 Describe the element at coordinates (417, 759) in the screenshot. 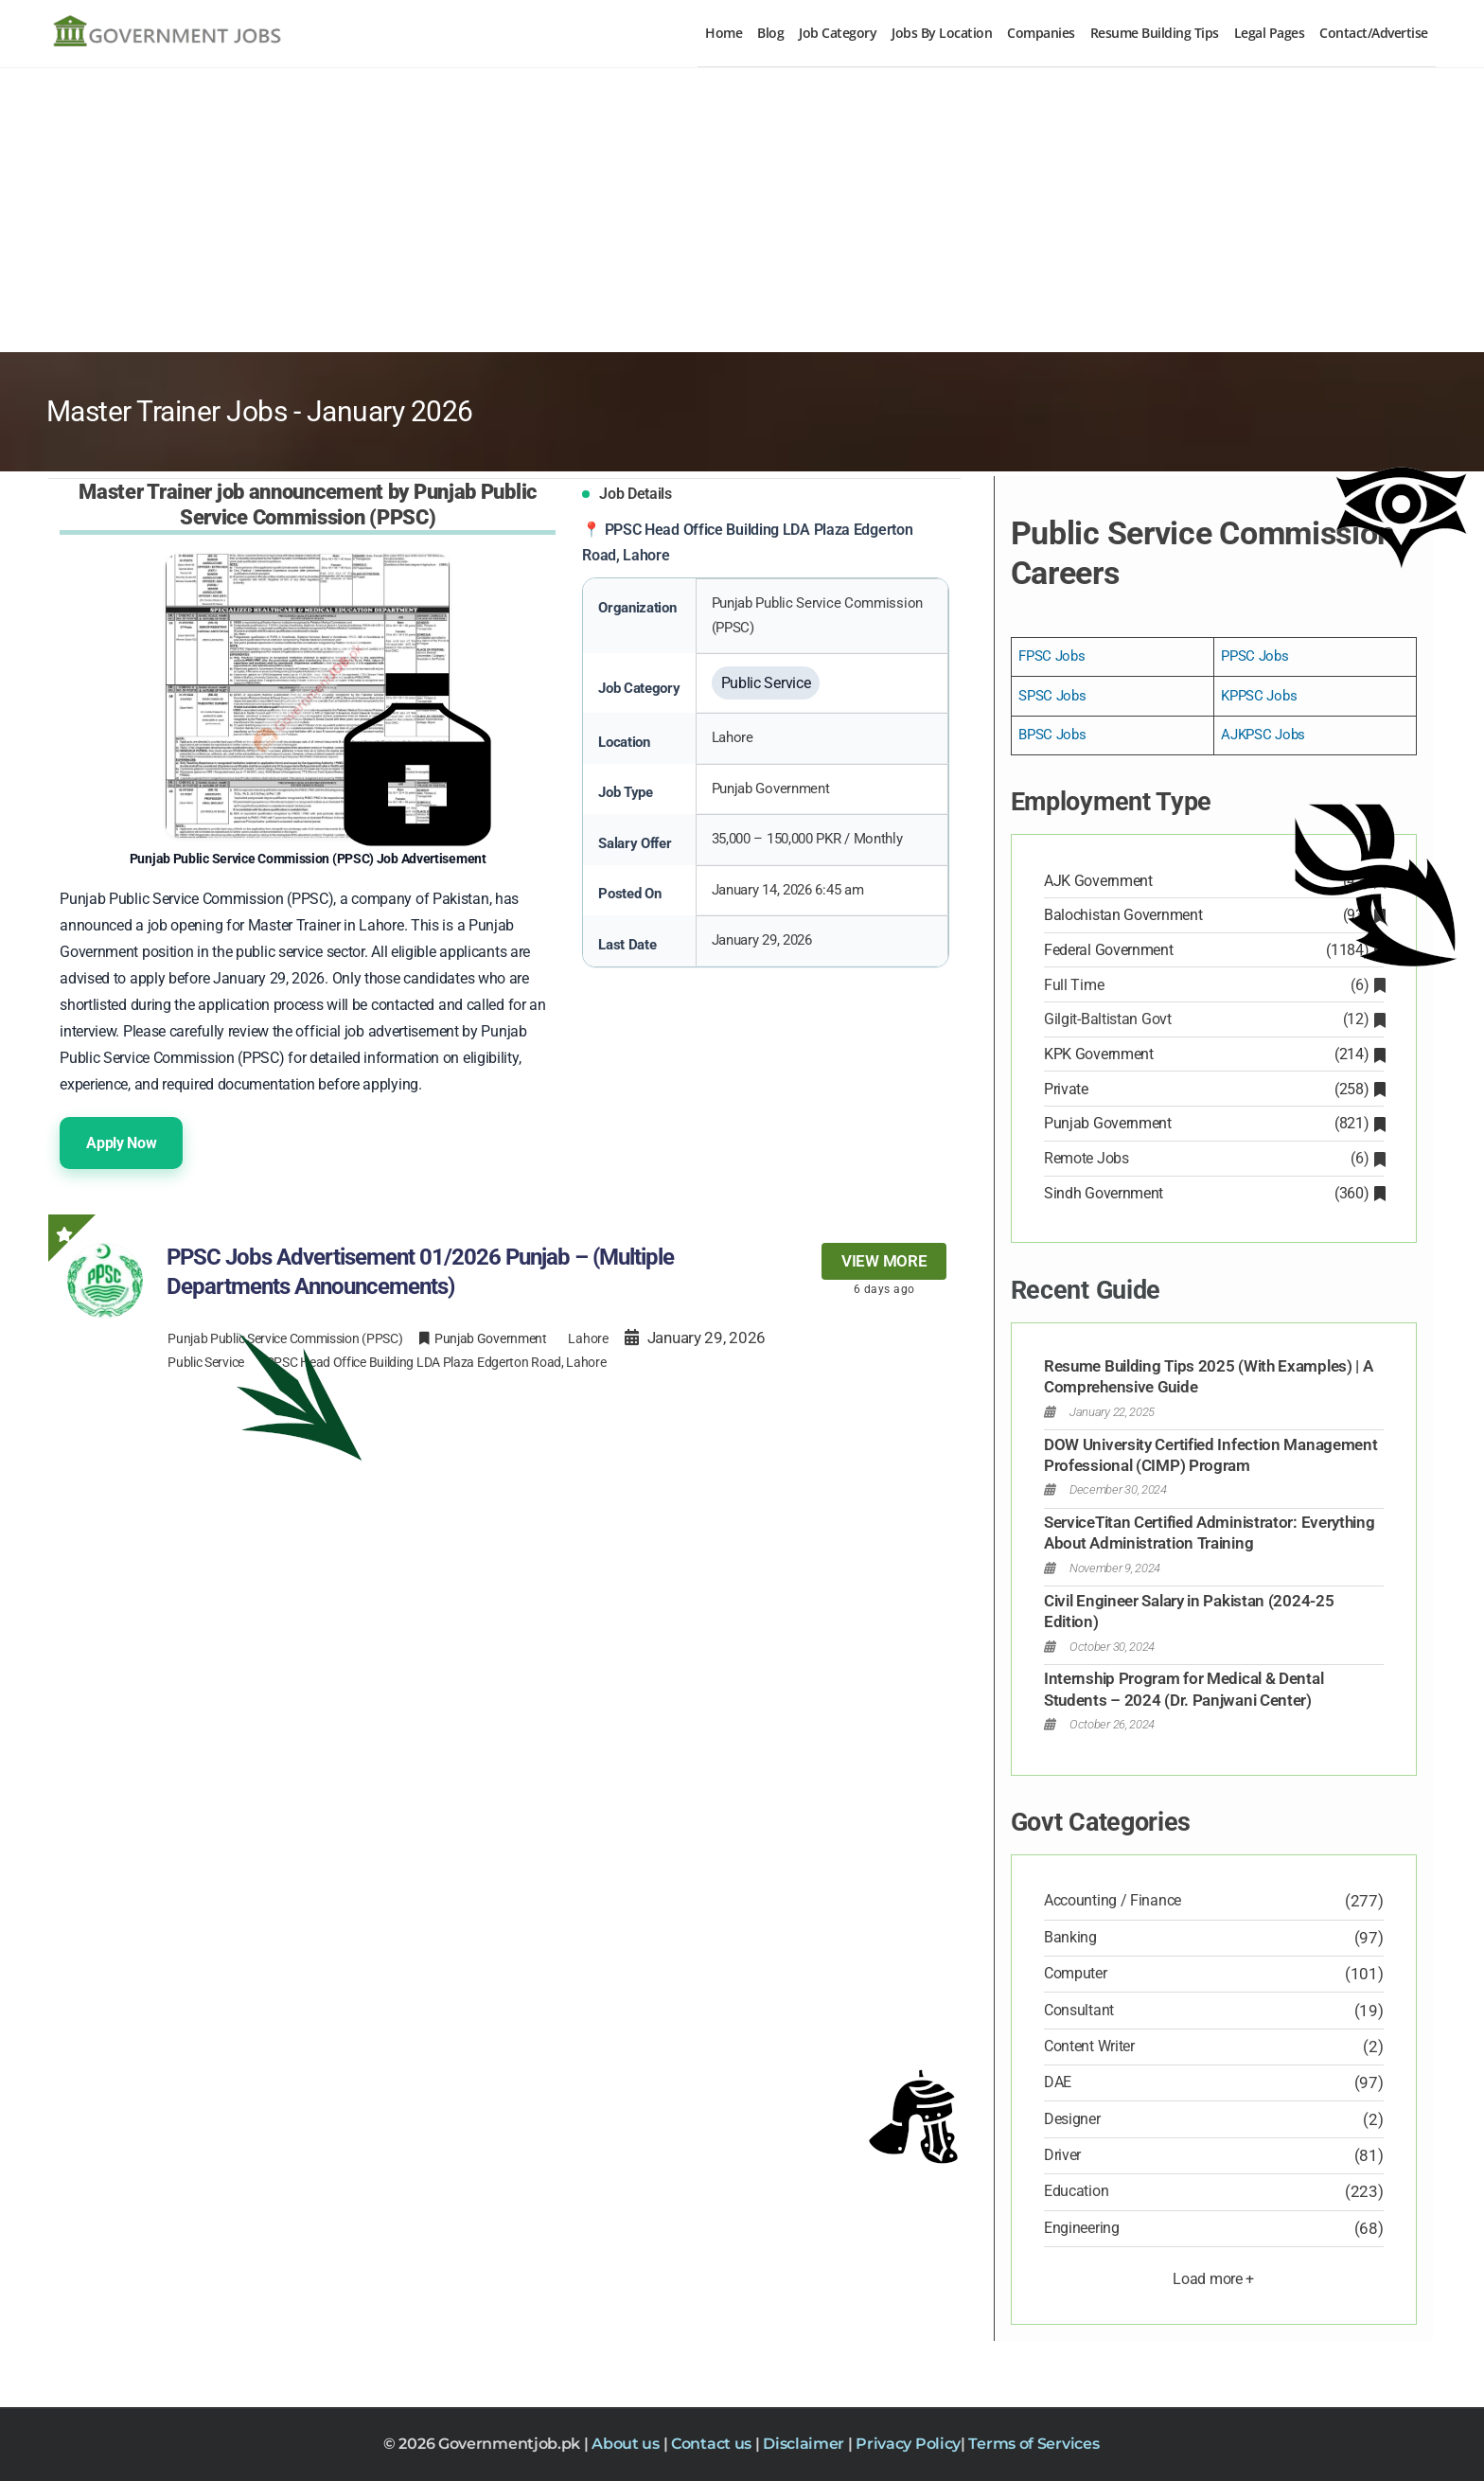

I see `access health or healing items` at that location.